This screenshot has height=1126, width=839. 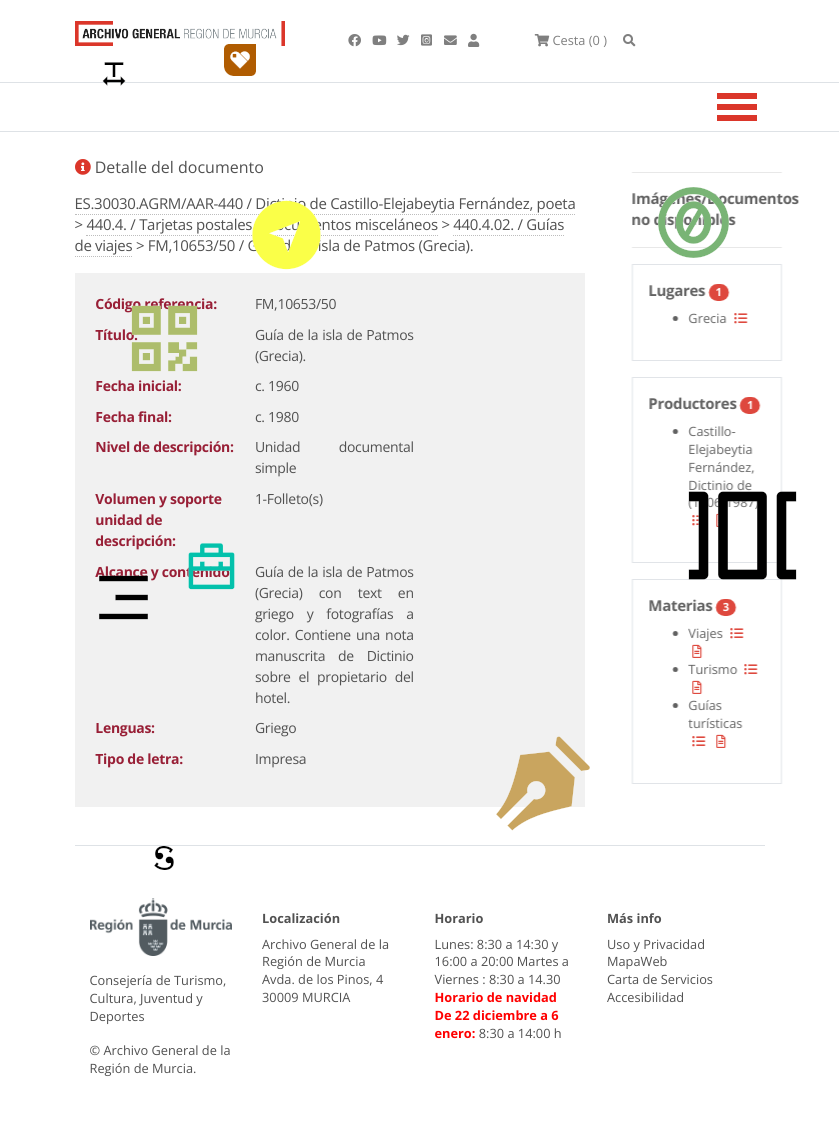 What do you see at coordinates (123, 597) in the screenshot?
I see `open navigation menu` at bounding box center [123, 597].